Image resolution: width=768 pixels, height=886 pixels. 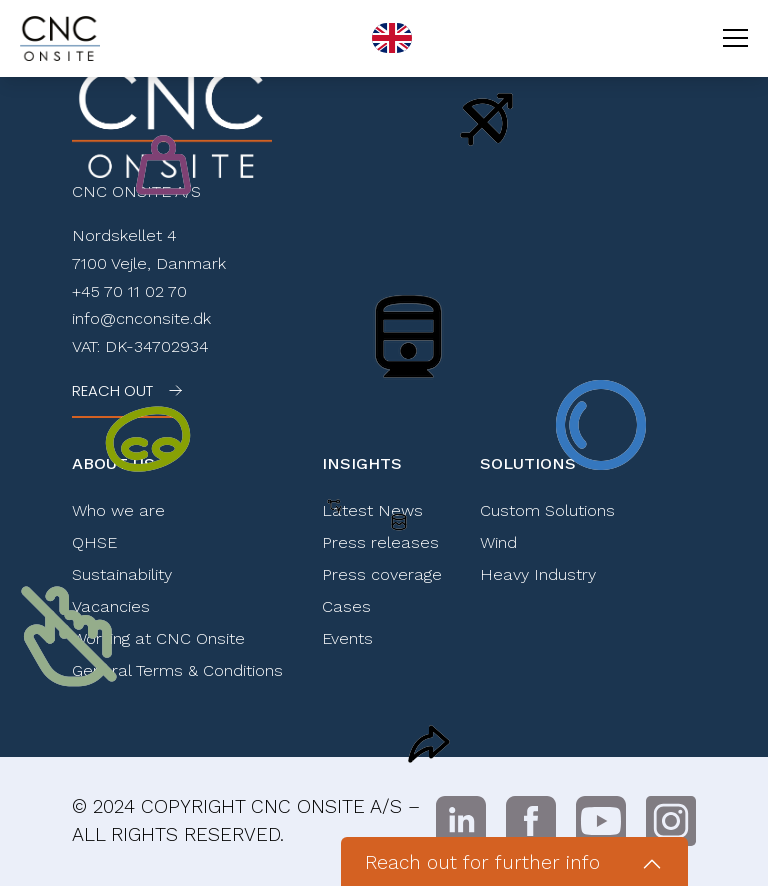 What do you see at coordinates (601, 425) in the screenshot?
I see `apply inner shadow effect to the left side` at bounding box center [601, 425].